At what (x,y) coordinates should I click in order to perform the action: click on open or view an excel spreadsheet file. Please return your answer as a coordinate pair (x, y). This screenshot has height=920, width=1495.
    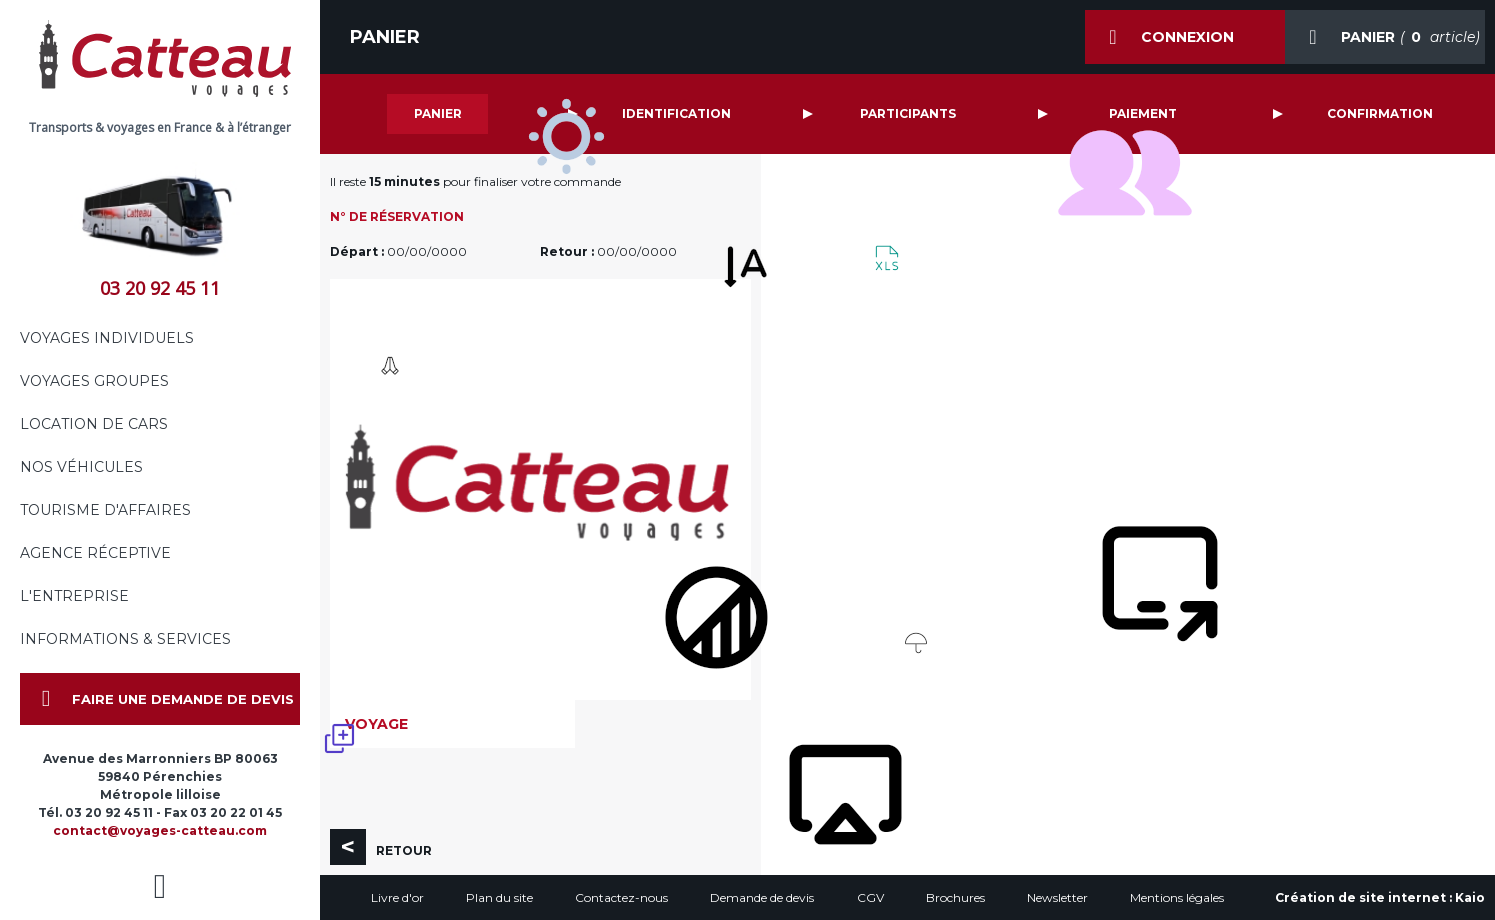
    Looking at the image, I should click on (887, 259).